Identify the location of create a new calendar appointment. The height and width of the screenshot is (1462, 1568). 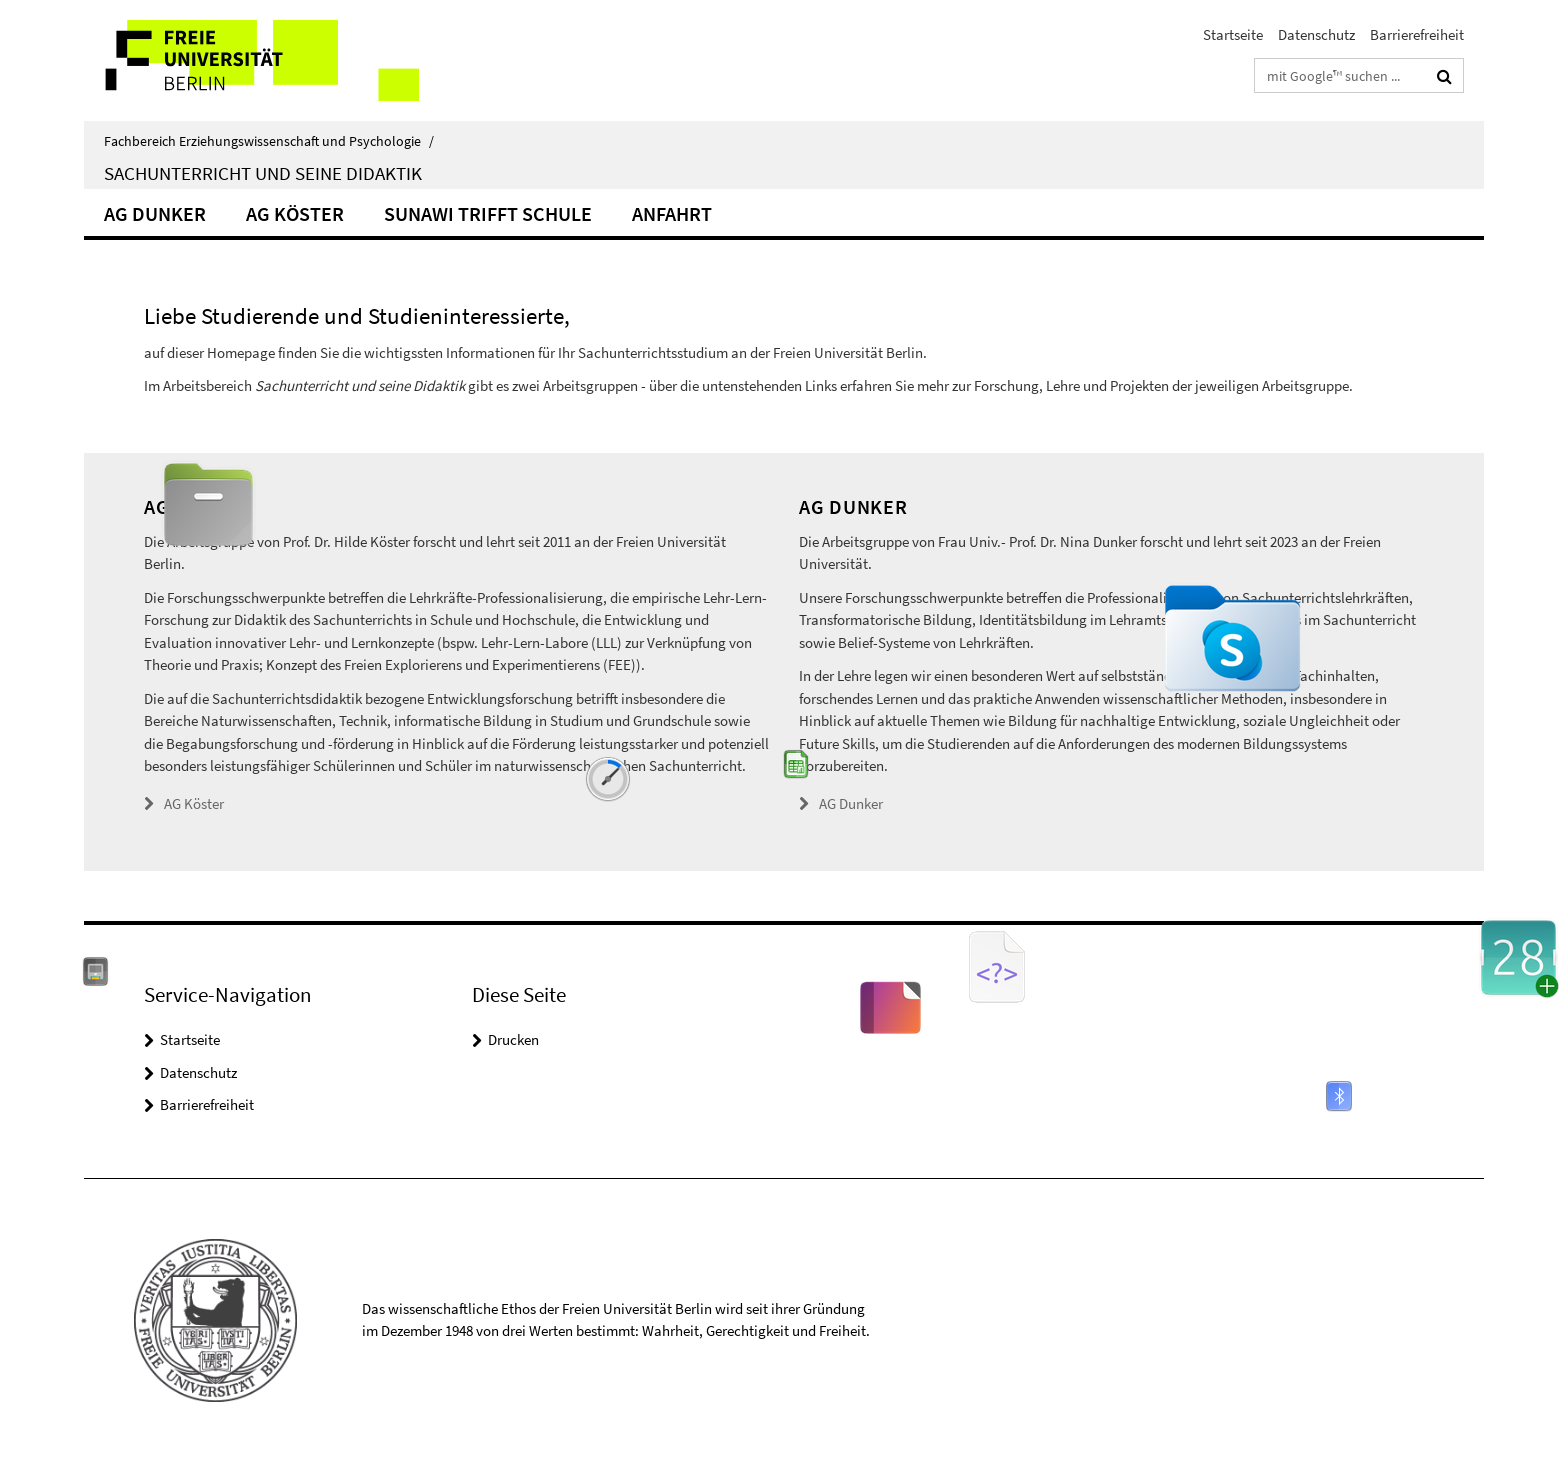
(1518, 957).